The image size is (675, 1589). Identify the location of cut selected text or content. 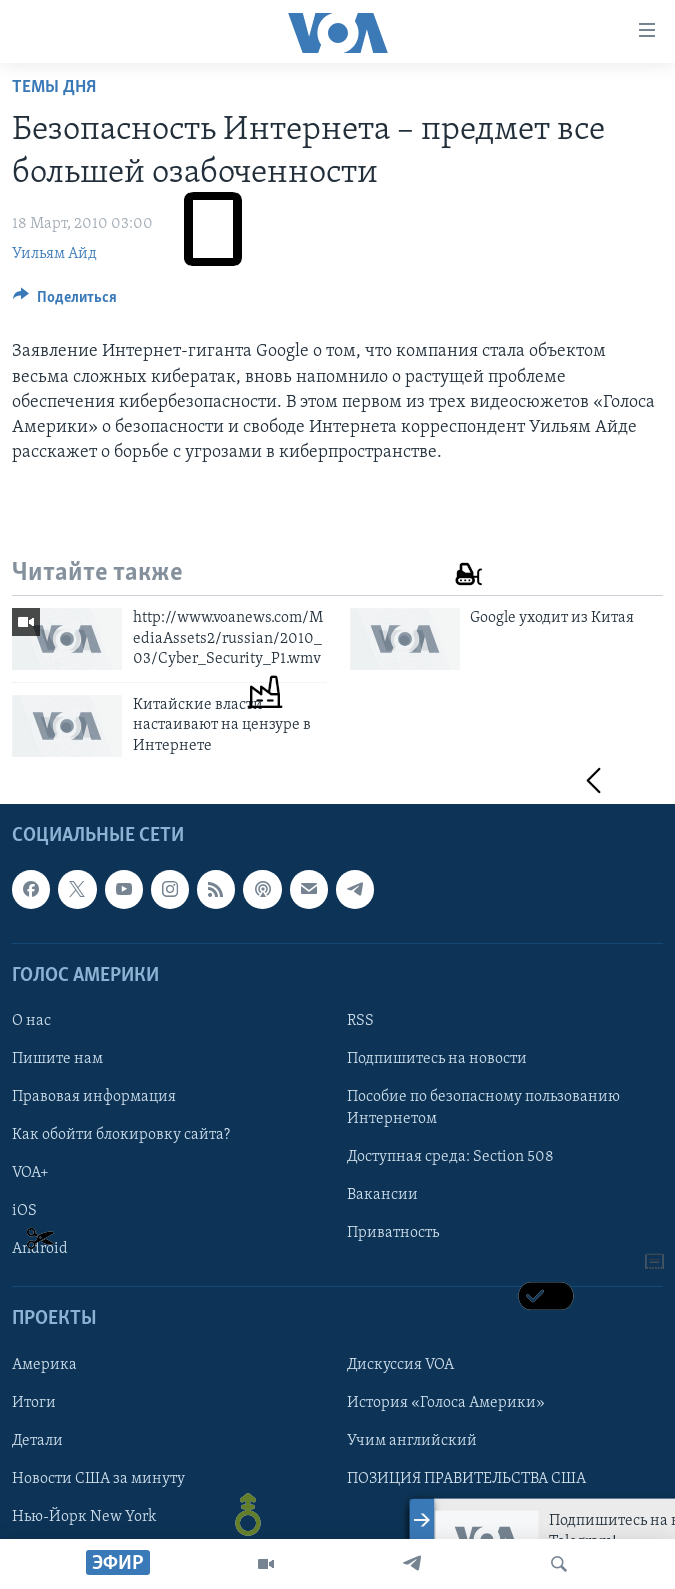
(40, 1238).